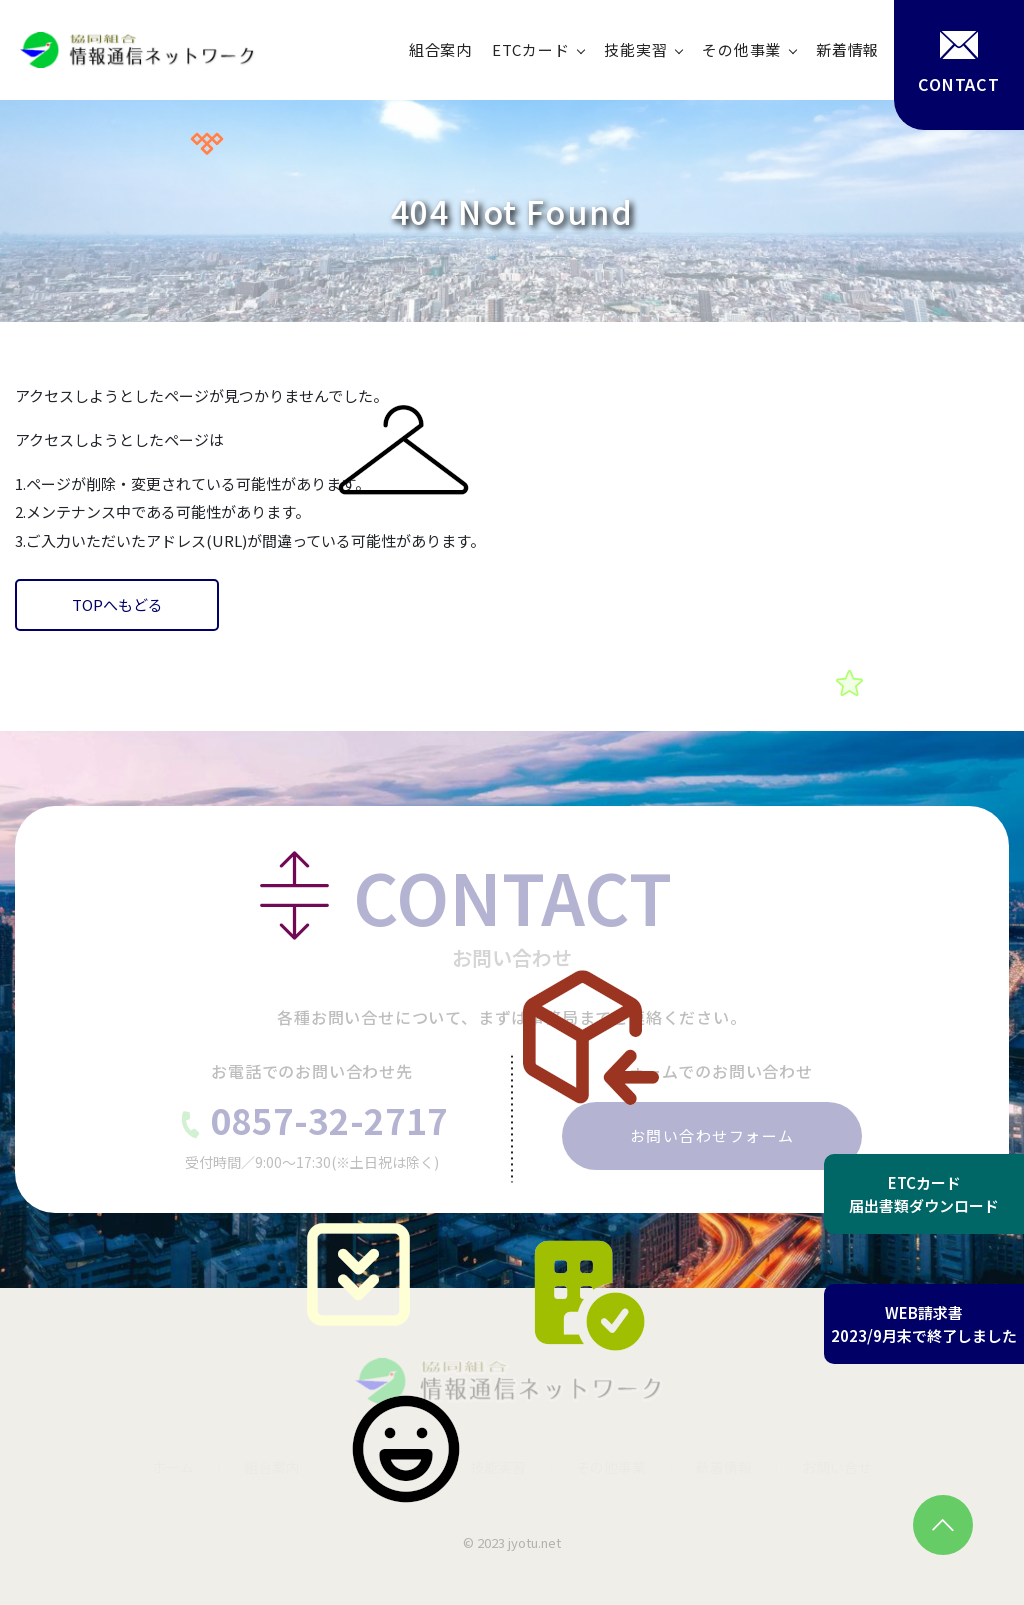 This screenshot has width=1024, height=1605. Describe the element at coordinates (207, 143) in the screenshot. I see `open tidal music streaming app` at that location.